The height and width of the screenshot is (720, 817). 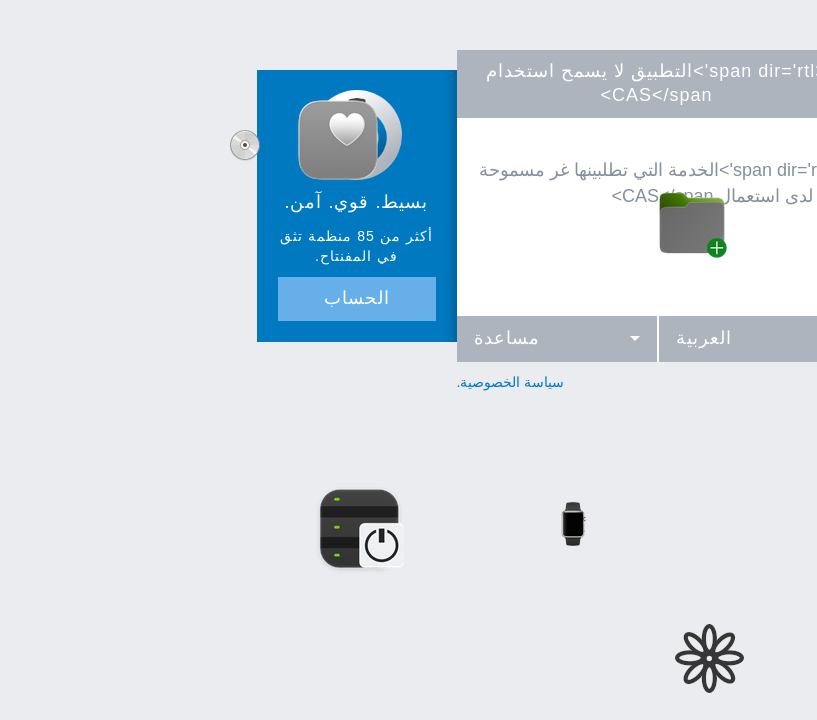 I want to click on indicates a DVD+R disc drive or media, so click(x=245, y=145).